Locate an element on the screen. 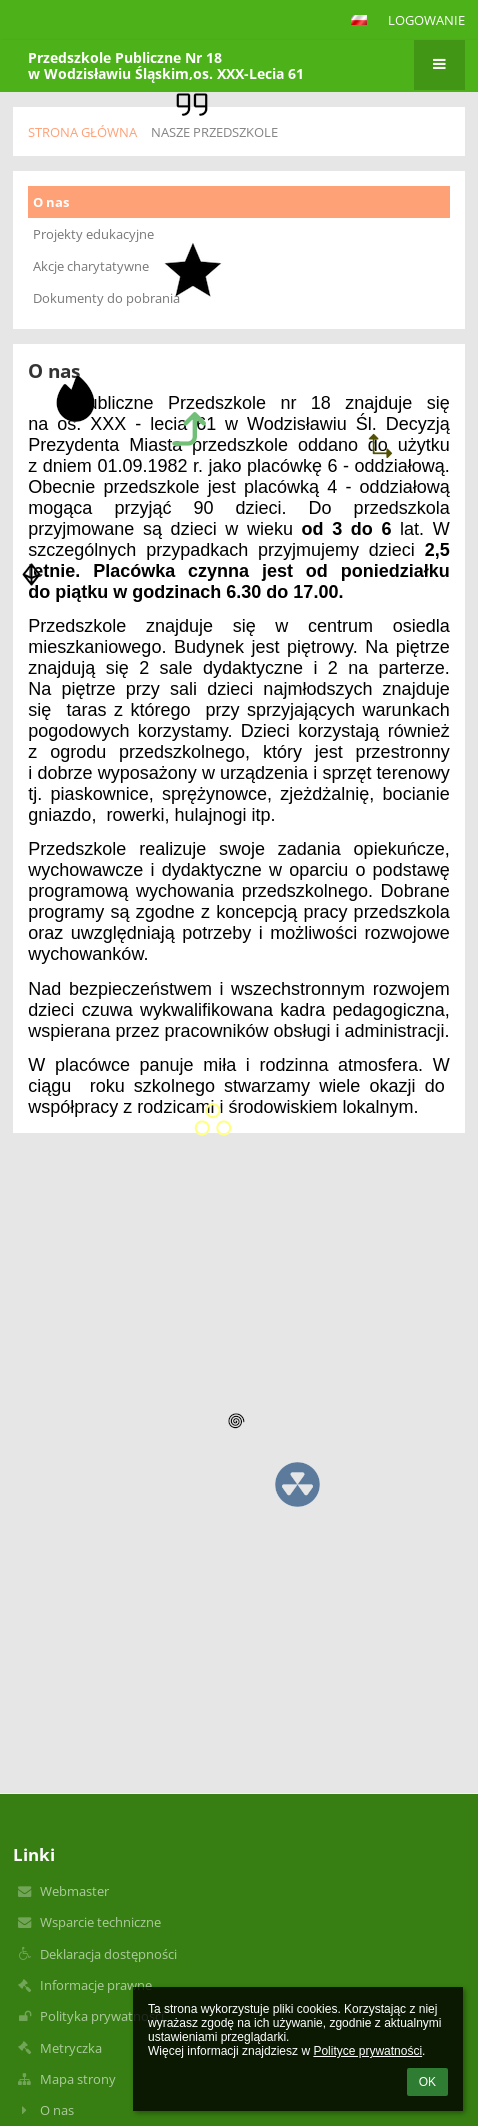 Image resolution: width=478 pixels, height=2126 pixels. indicates loading or processing in progress is located at coordinates (235, 1420).